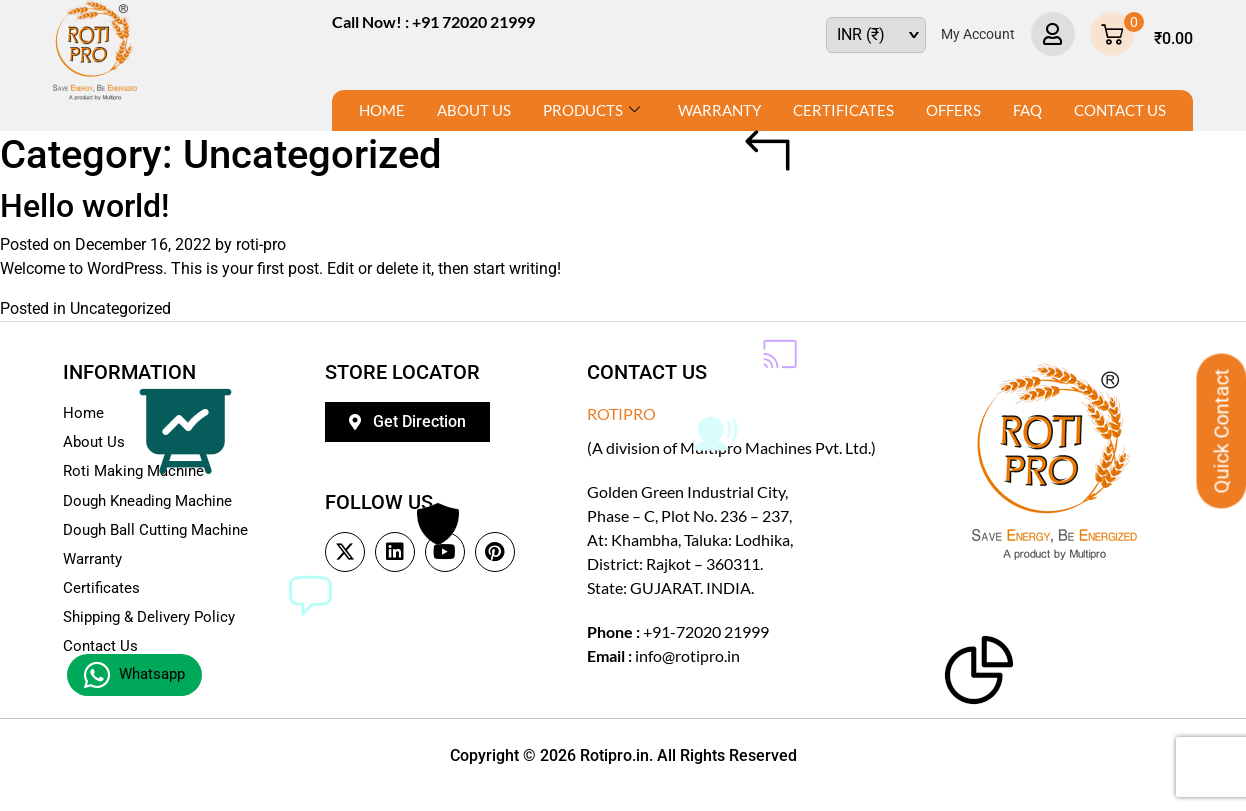 The image size is (1246, 811). I want to click on access security settings, so click(438, 524).